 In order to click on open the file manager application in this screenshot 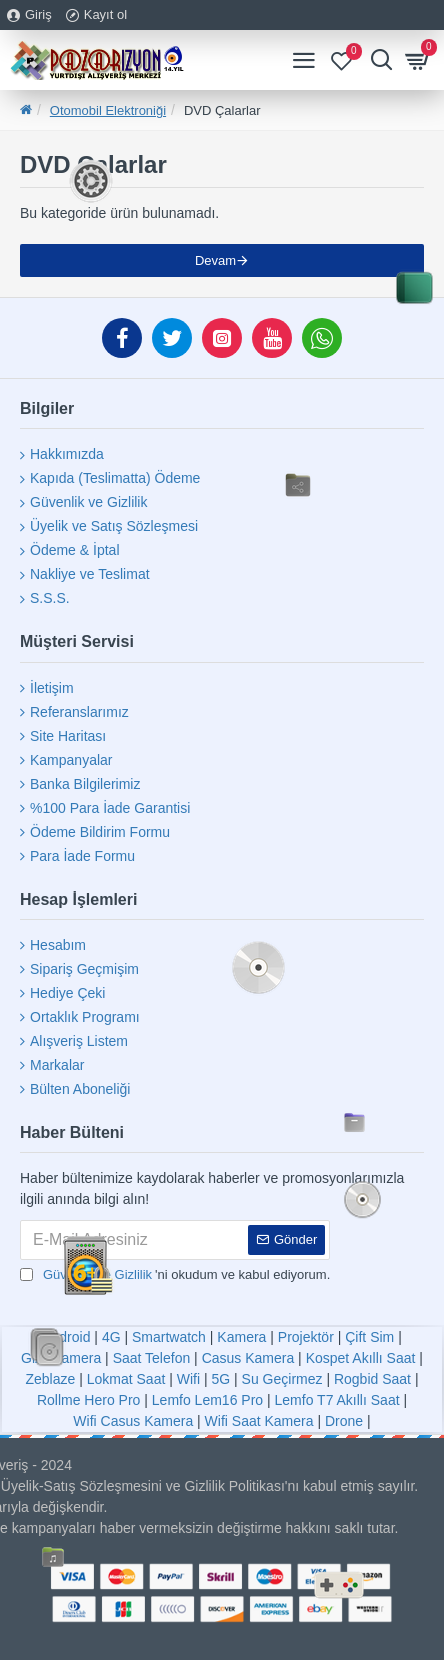, I will do `click(354, 1122)`.